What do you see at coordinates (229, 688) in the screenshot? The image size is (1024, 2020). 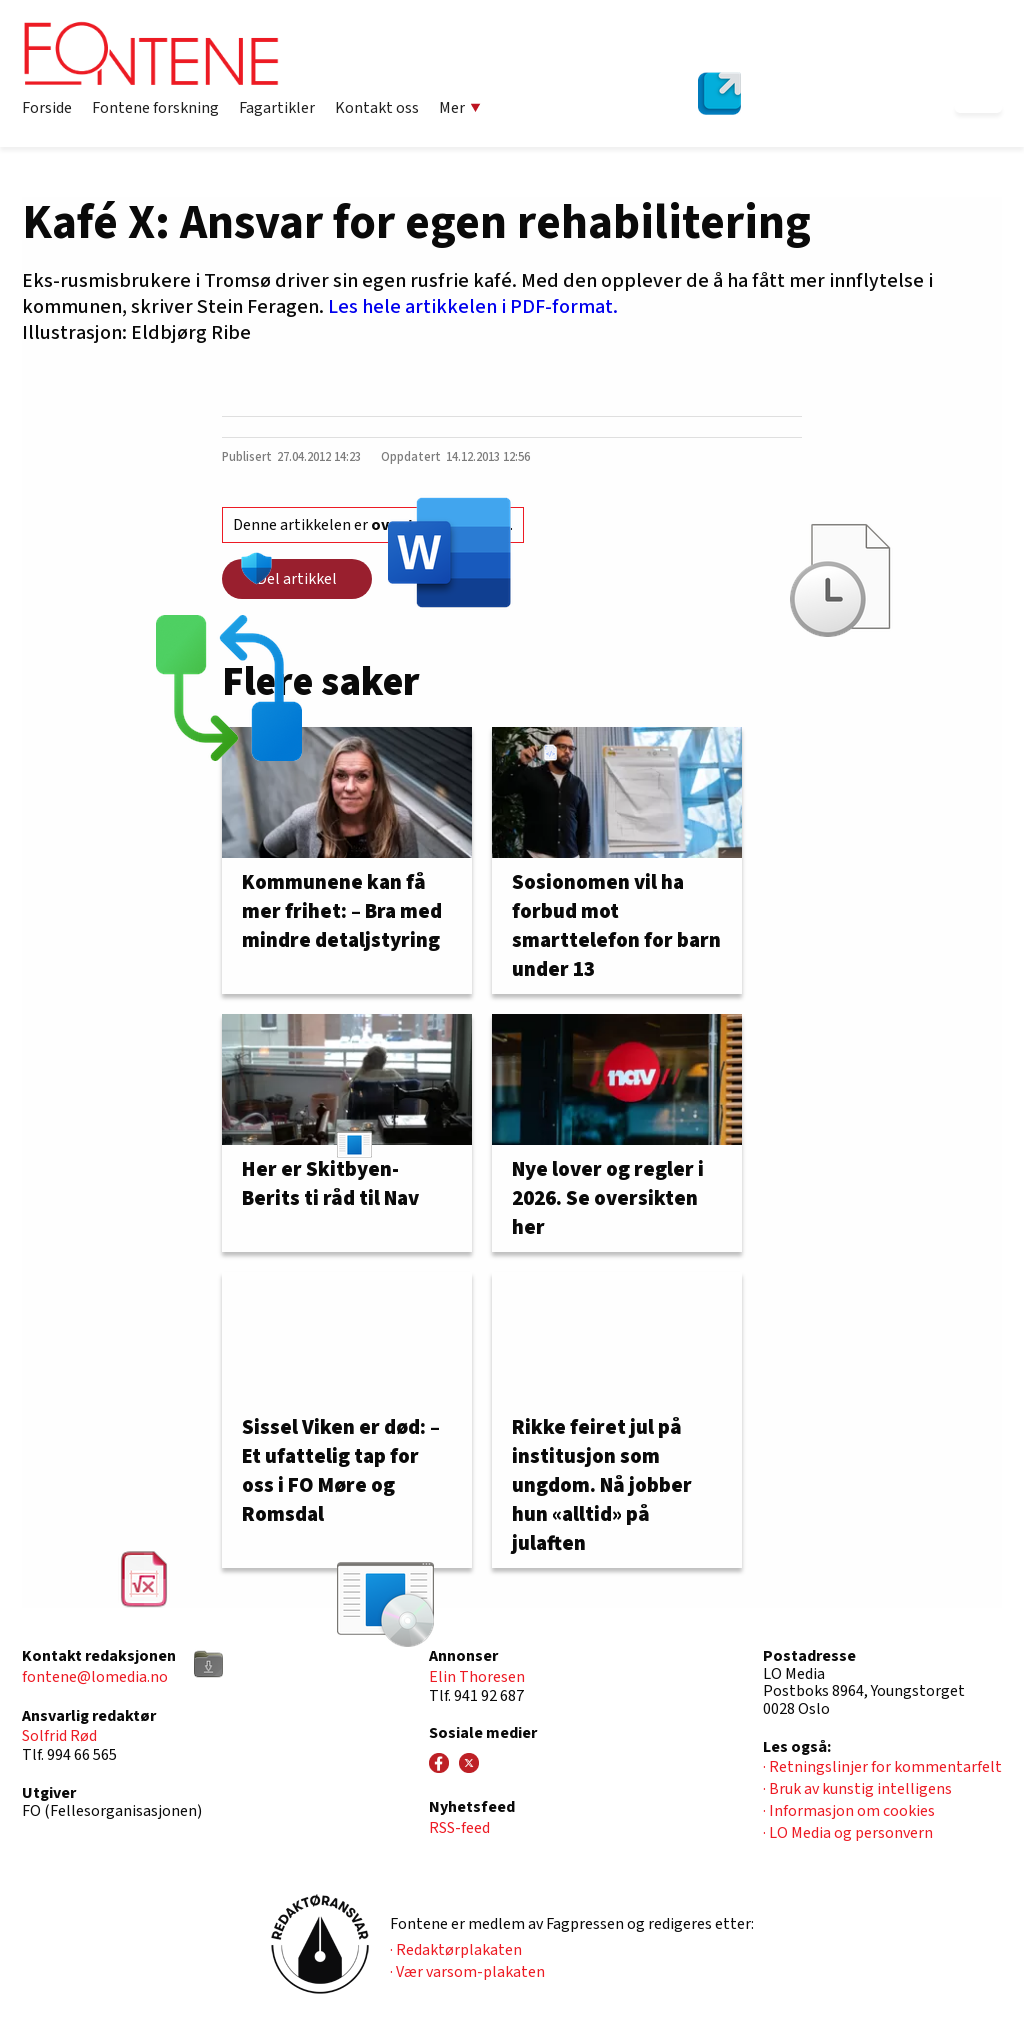 I see `indicates an active connection between two devices or services` at bounding box center [229, 688].